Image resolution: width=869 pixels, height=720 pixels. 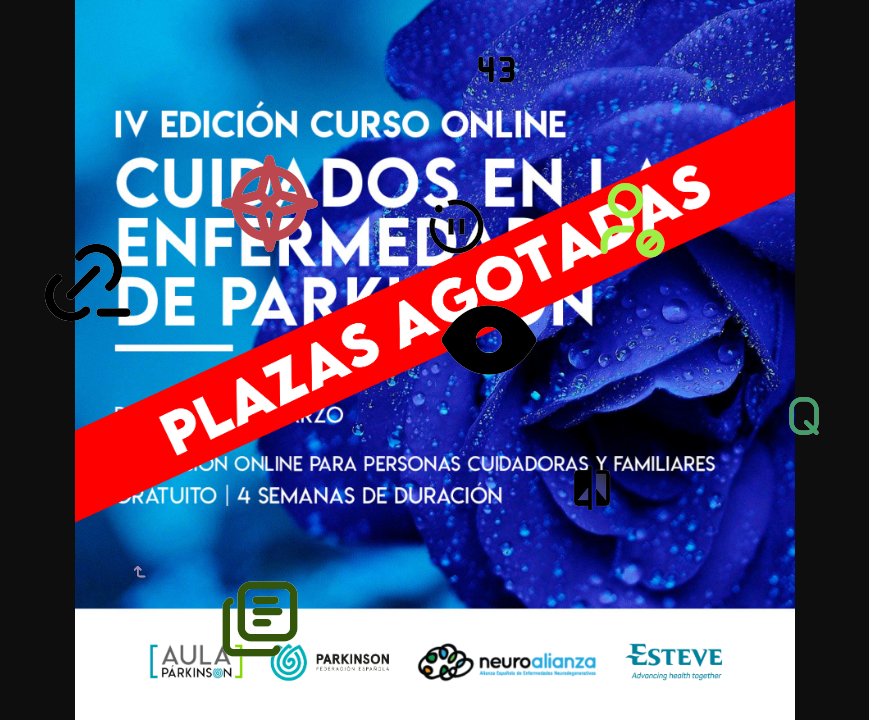 I want to click on go back and up to previous level, so click(x=140, y=572).